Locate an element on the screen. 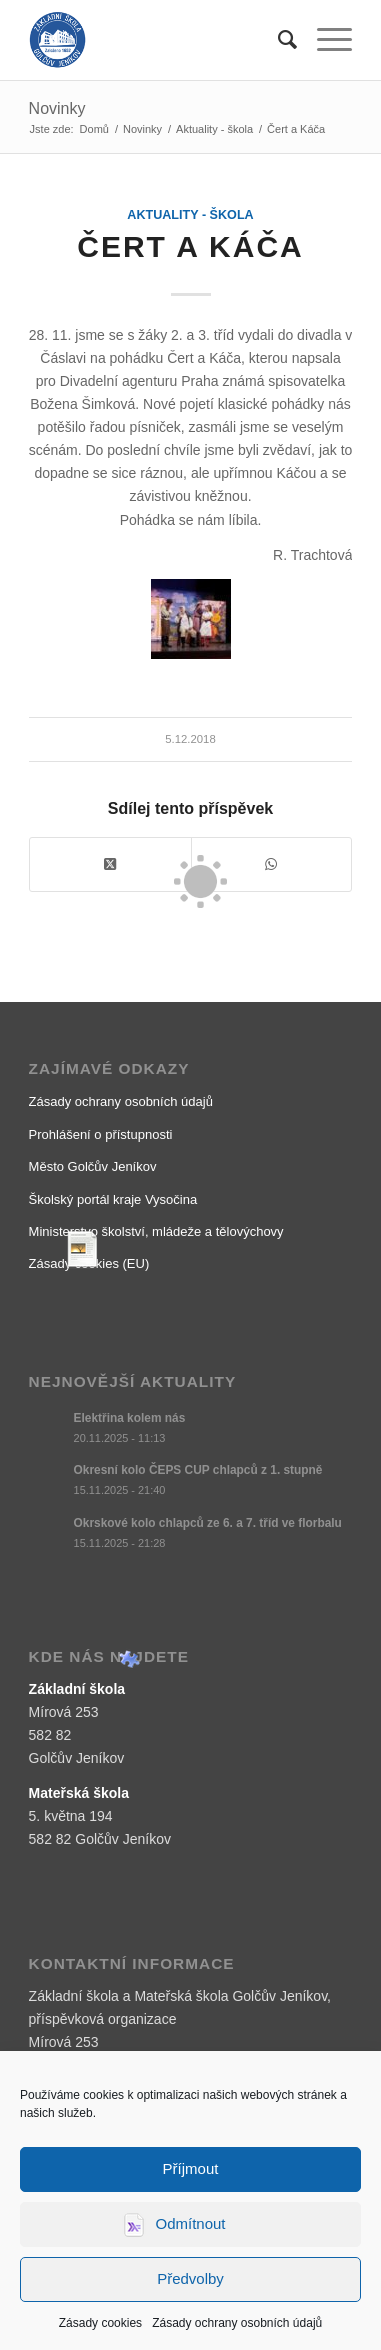 The image size is (381, 2350). indicates clear, sunny weather conditions is located at coordinates (200, 881).